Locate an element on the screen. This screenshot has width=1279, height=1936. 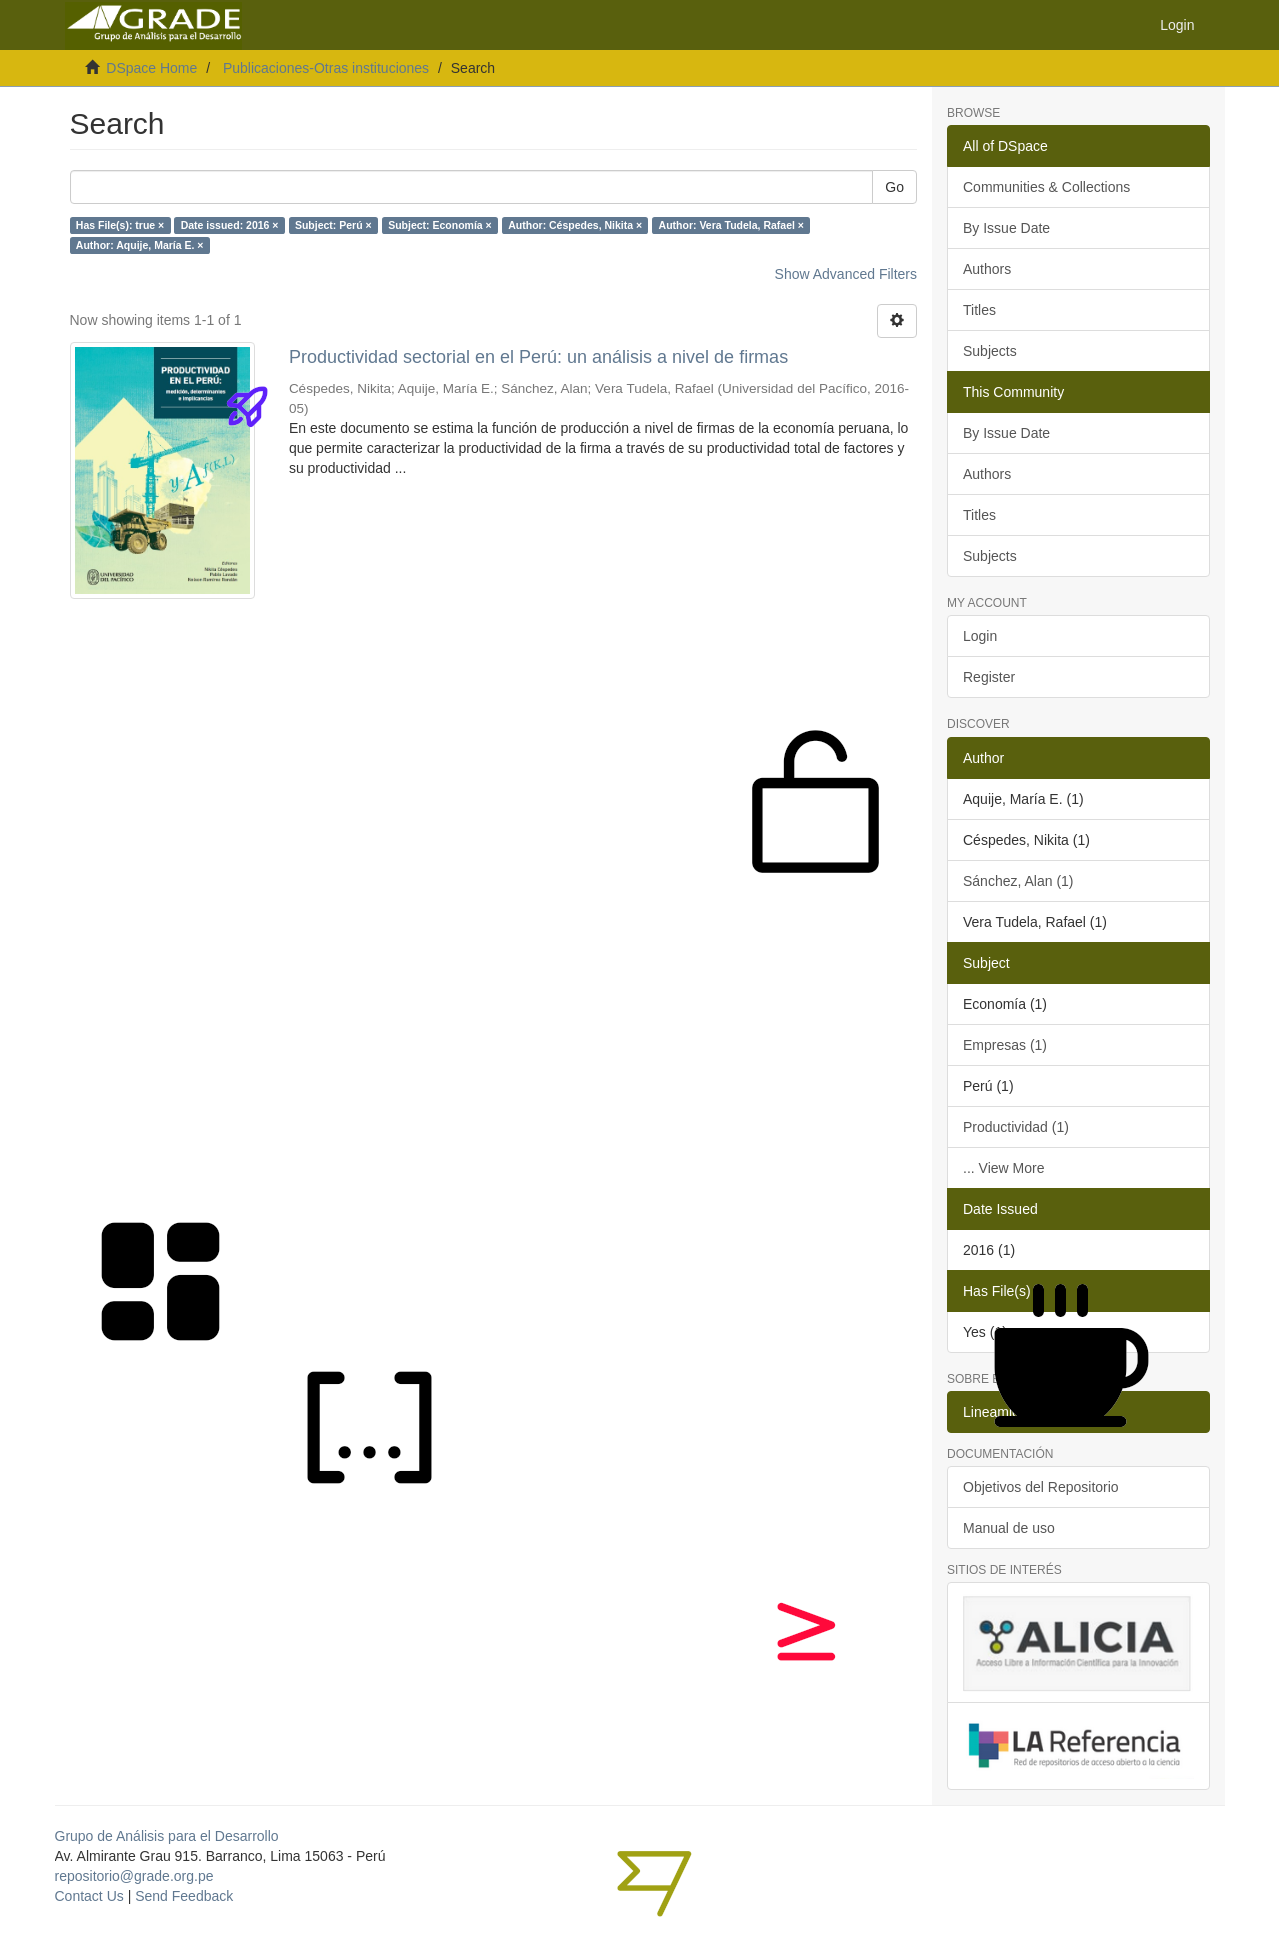
contains or groups related content is located at coordinates (369, 1427).